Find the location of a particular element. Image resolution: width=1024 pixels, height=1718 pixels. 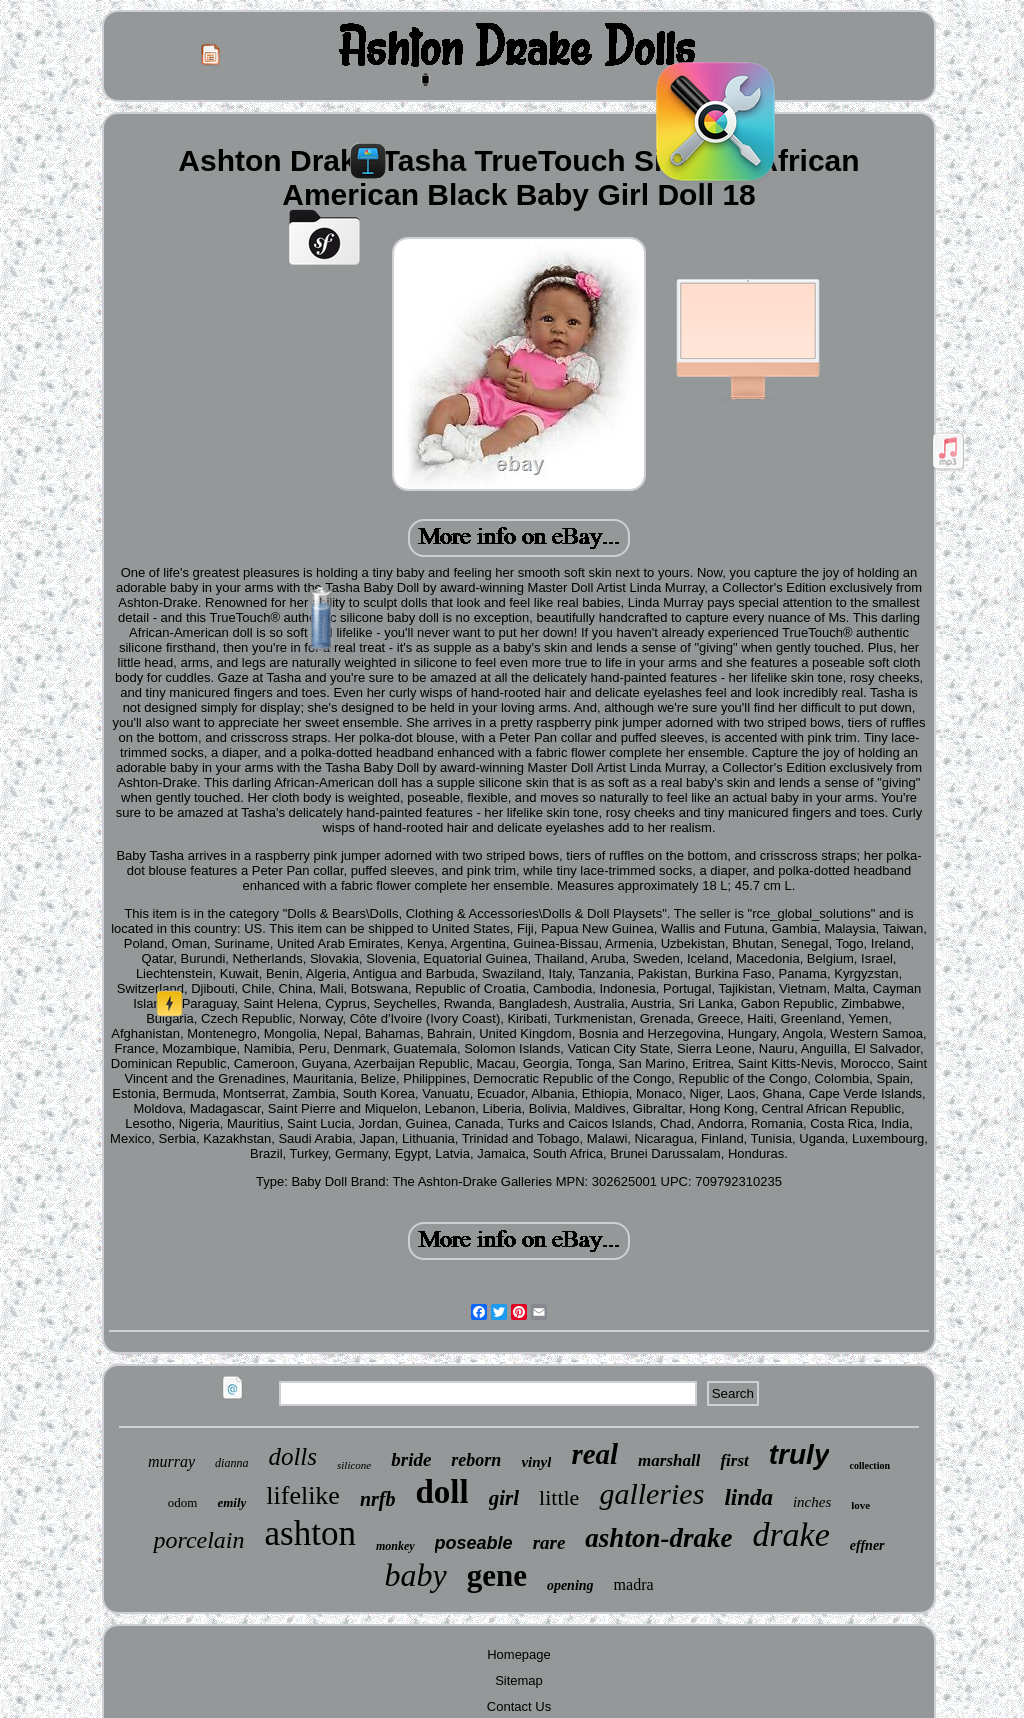

access power and battery settings is located at coordinates (169, 1003).